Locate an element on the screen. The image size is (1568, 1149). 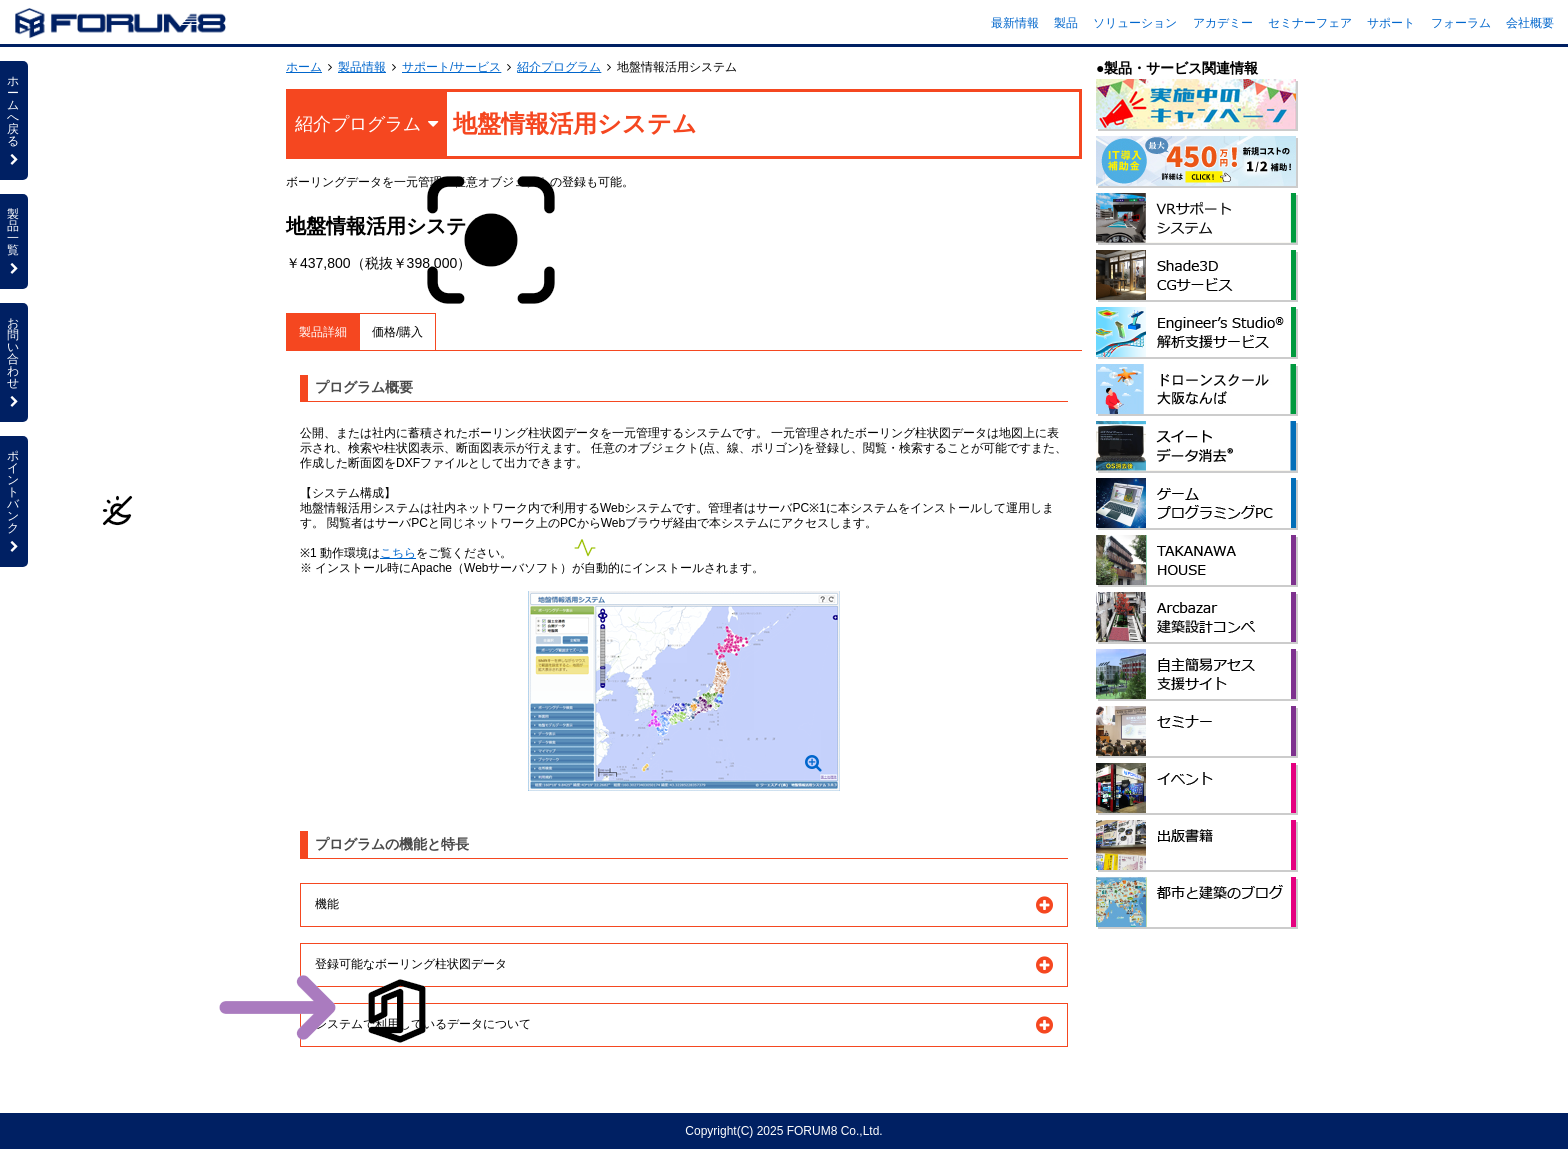
activate camera focus or targeting mode is located at coordinates (491, 240).